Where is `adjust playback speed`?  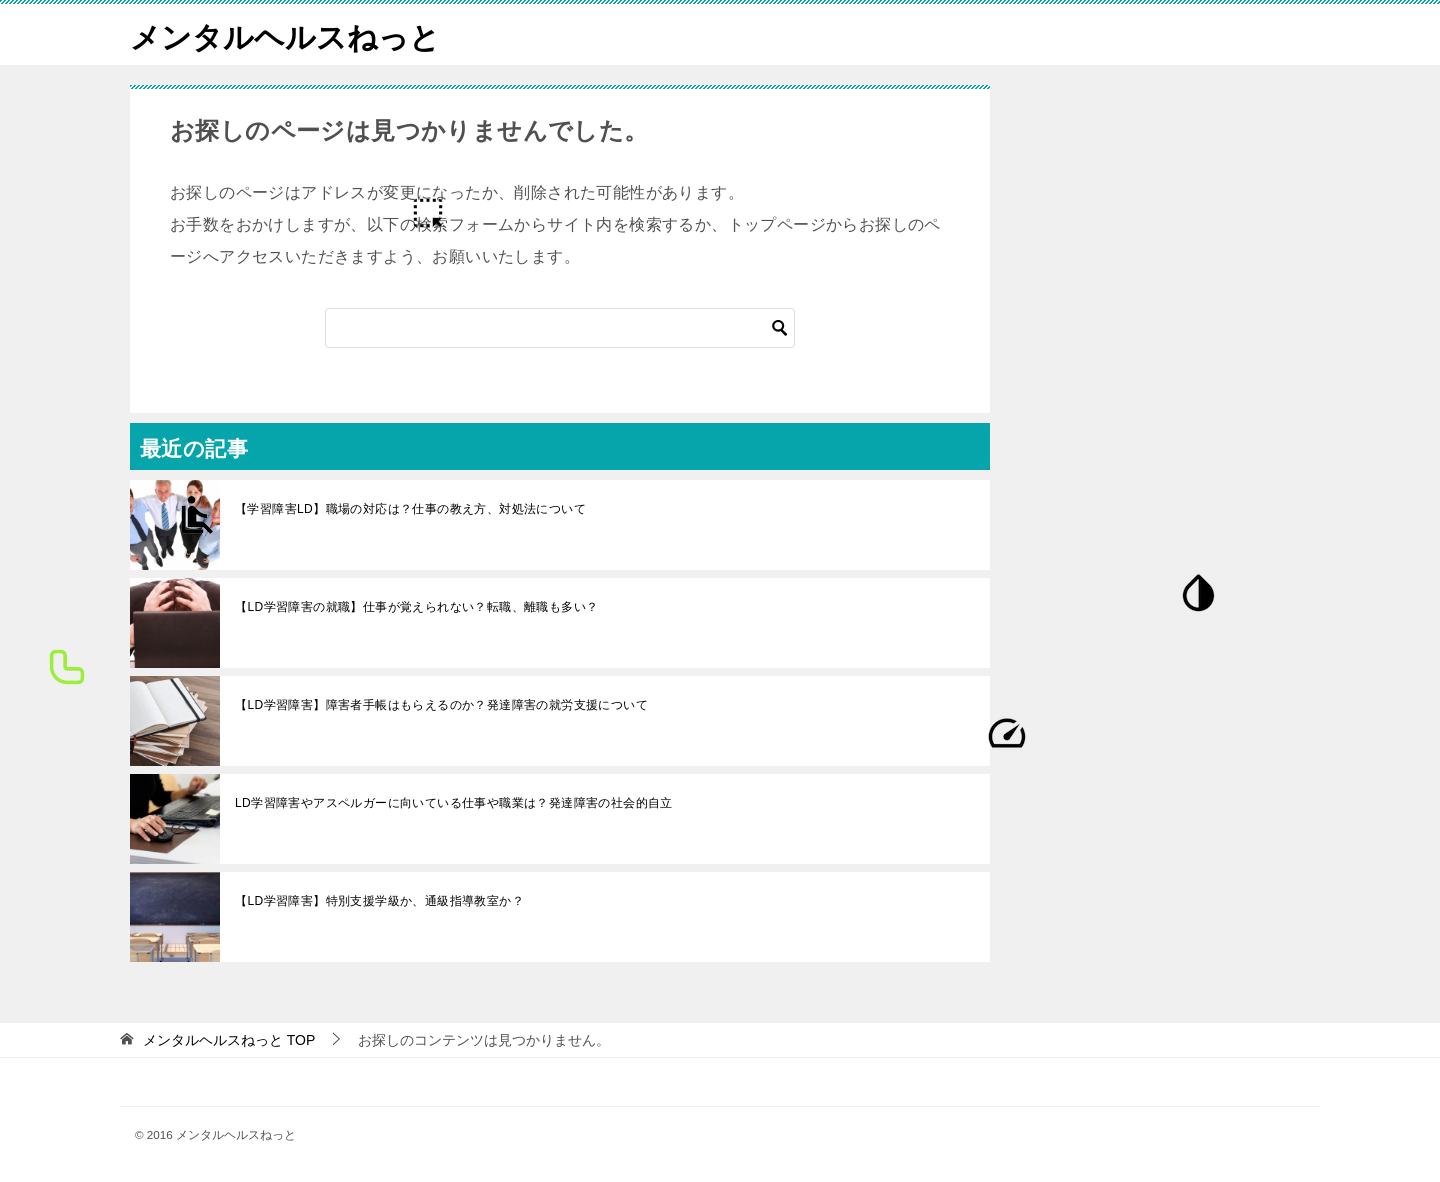
adjust playback speed is located at coordinates (1007, 733).